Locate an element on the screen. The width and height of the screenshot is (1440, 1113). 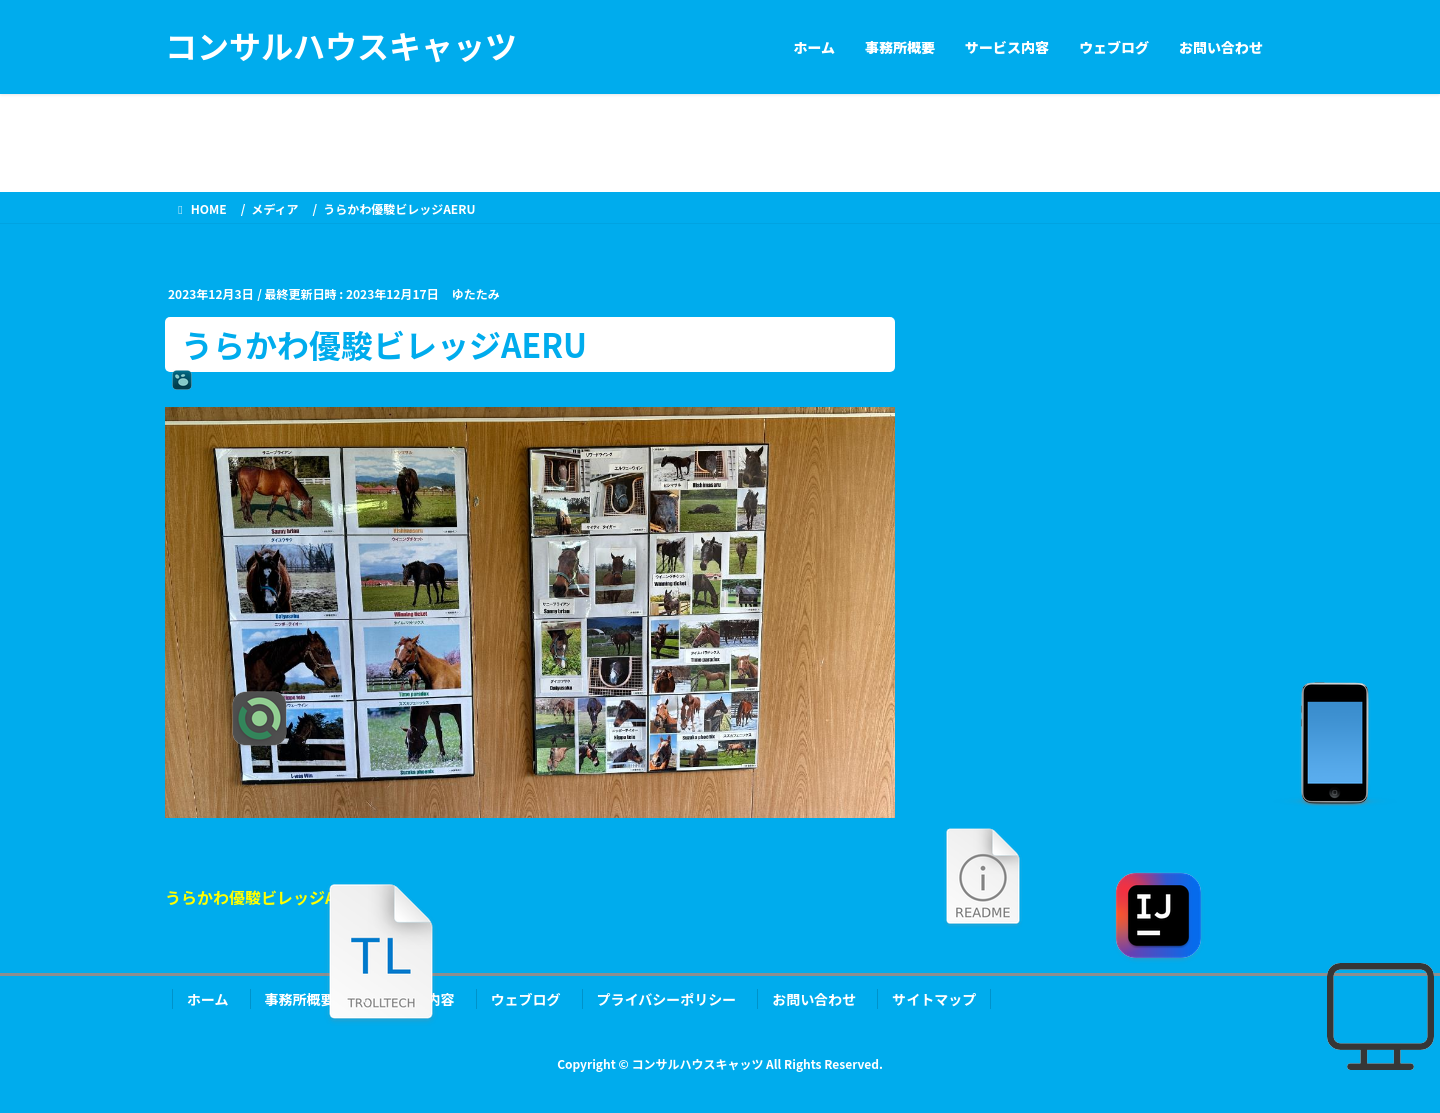
open the void linux application is located at coordinates (259, 718).